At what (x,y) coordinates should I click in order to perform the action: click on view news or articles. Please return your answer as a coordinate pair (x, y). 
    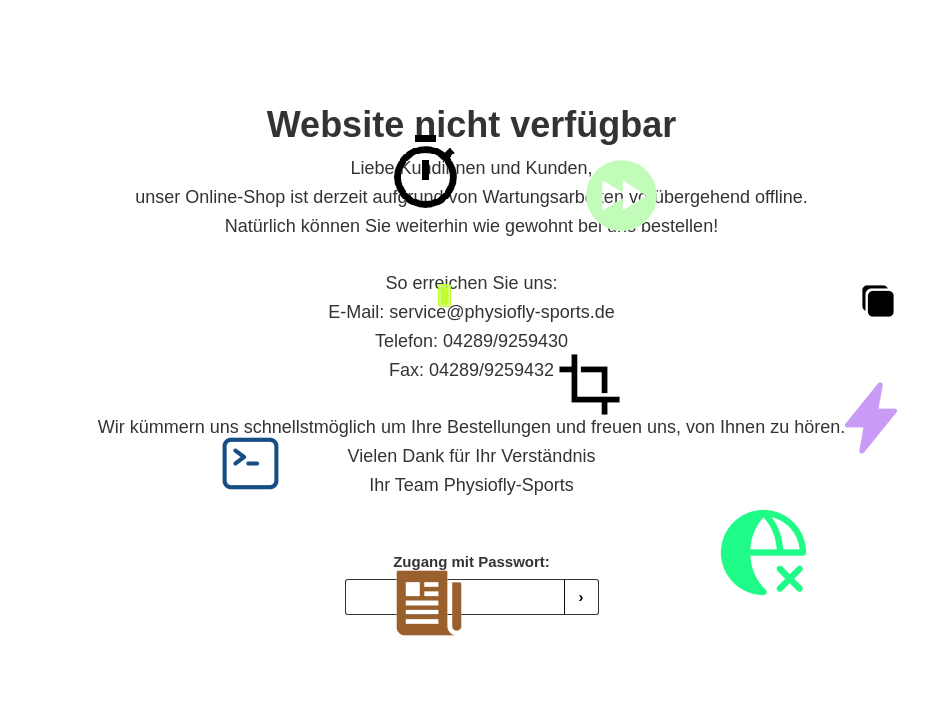
    Looking at the image, I should click on (429, 603).